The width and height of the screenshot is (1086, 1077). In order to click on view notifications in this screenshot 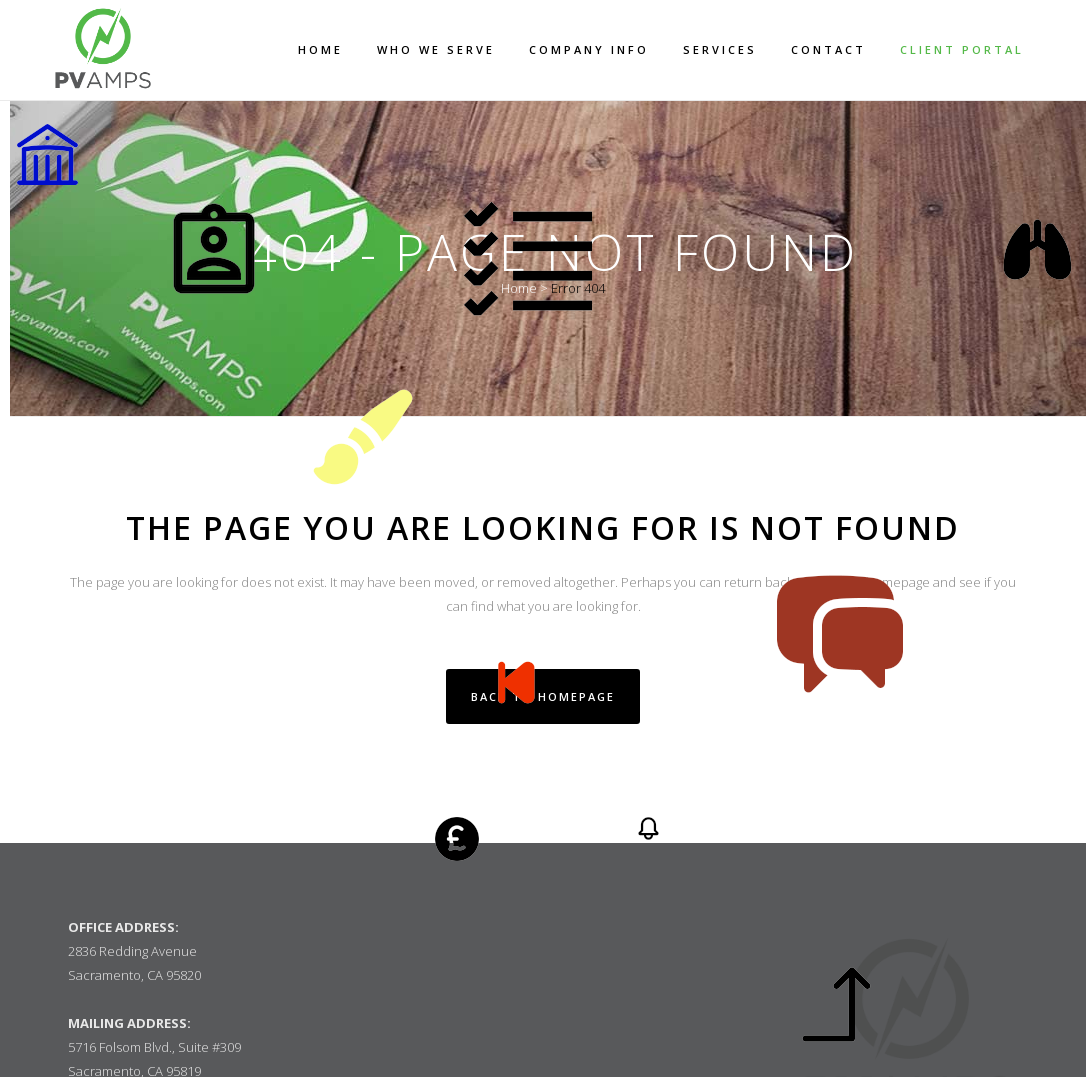, I will do `click(648, 828)`.